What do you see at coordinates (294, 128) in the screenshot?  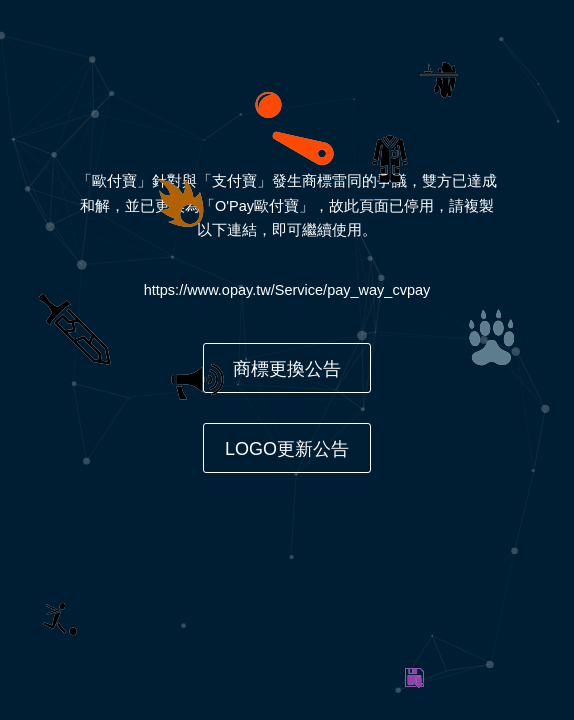 I see `play pinball game` at bounding box center [294, 128].